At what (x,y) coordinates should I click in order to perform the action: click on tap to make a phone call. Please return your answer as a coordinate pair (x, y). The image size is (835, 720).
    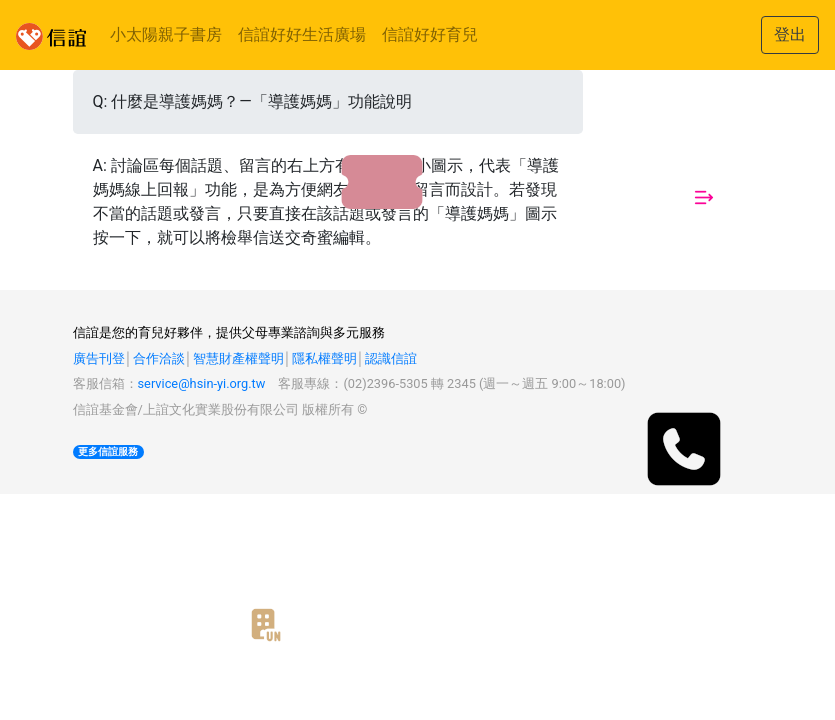
    Looking at the image, I should click on (684, 449).